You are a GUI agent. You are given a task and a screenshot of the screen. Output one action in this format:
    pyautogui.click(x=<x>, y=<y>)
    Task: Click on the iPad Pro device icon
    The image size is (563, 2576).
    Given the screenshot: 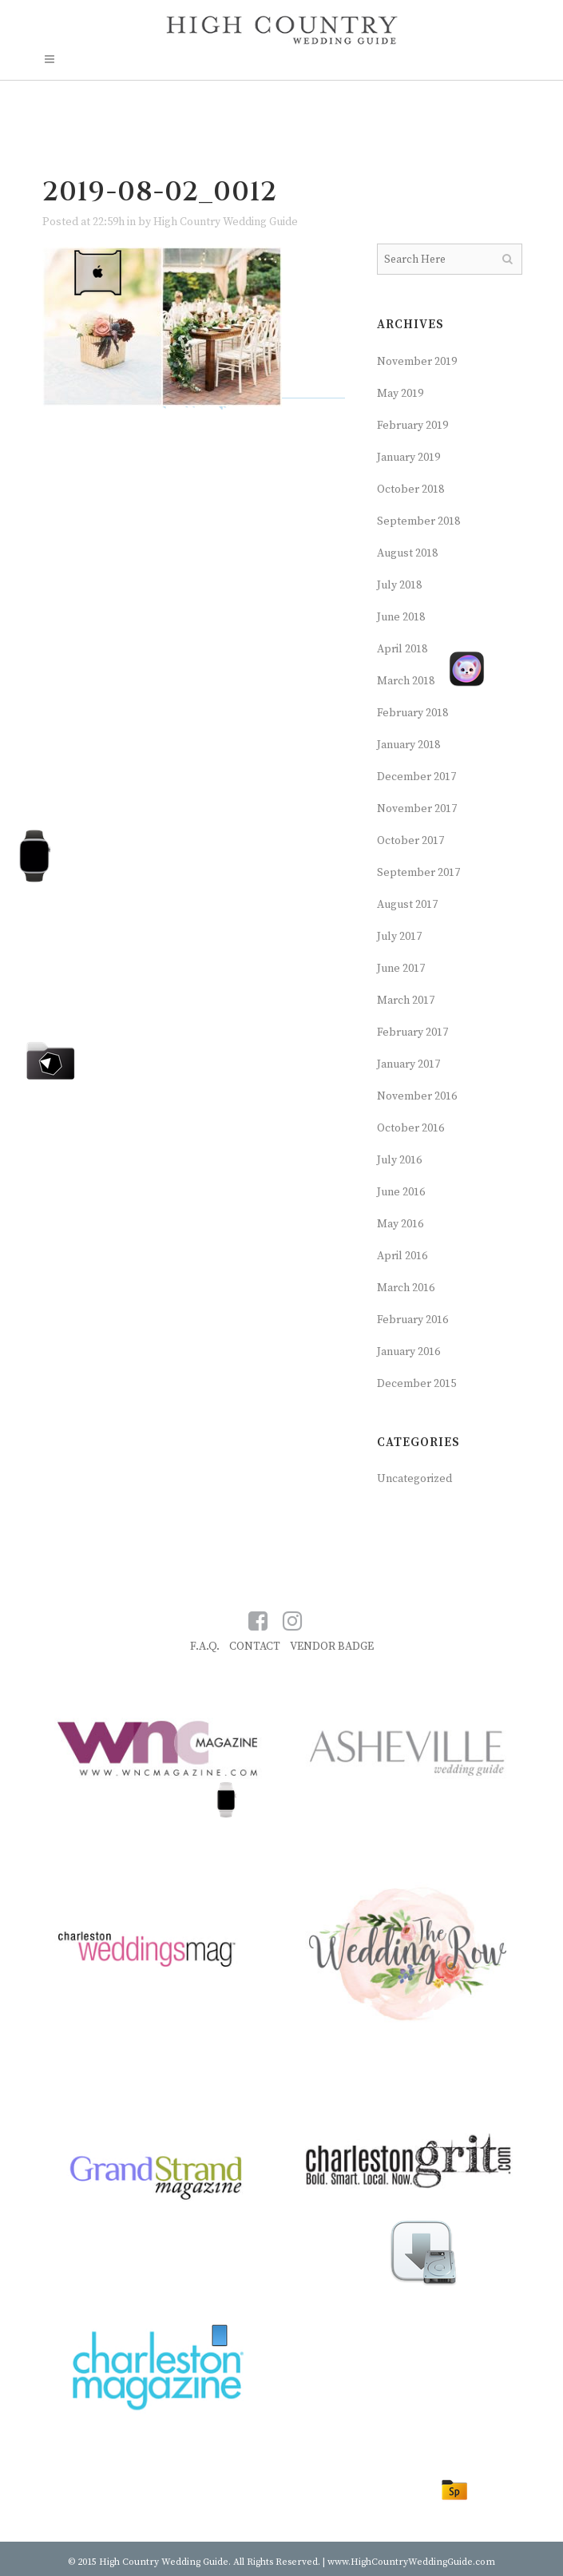 What is the action you would take?
    pyautogui.click(x=220, y=2336)
    